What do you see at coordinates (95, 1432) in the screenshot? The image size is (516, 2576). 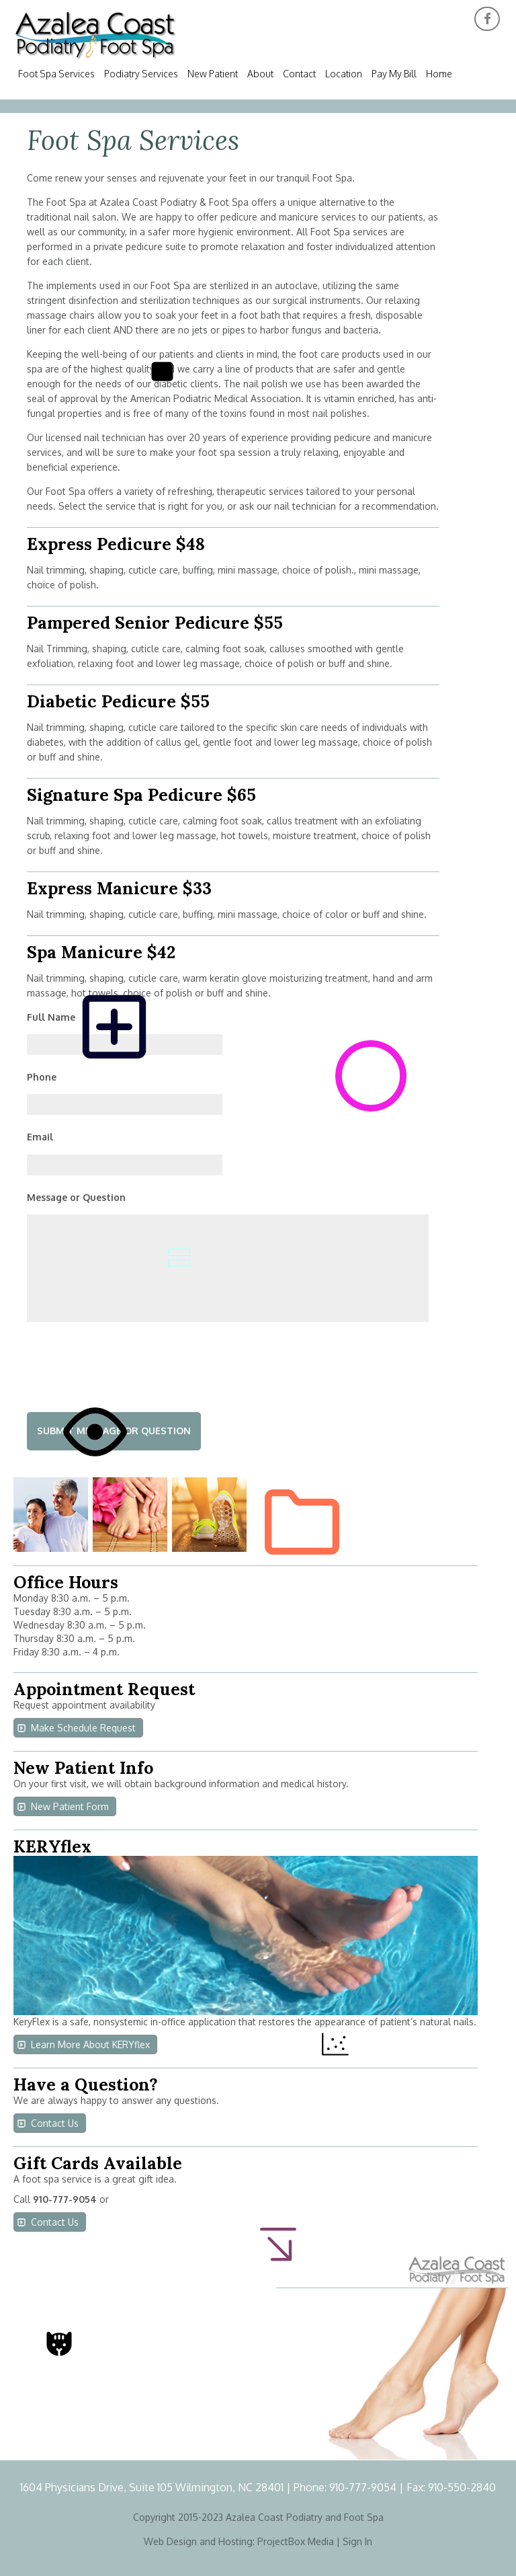 I see `view or preview content` at bounding box center [95, 1432].